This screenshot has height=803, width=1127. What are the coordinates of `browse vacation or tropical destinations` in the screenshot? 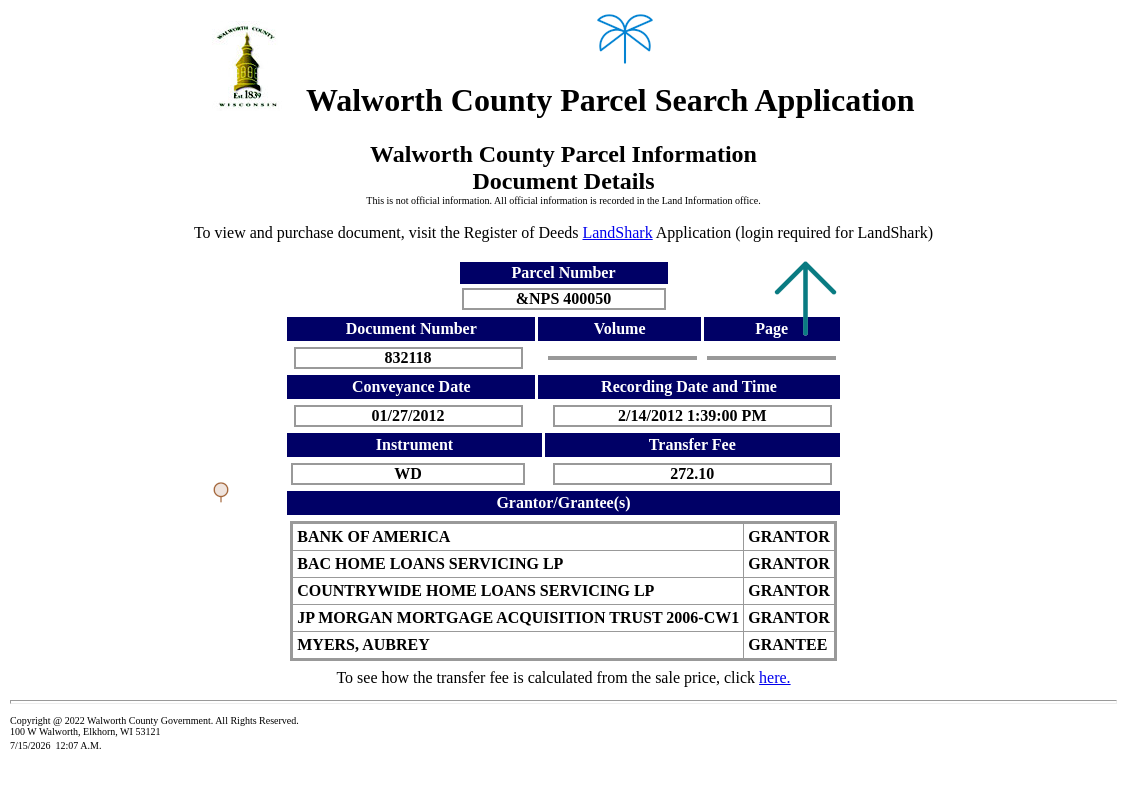 It's located at (625, 38).